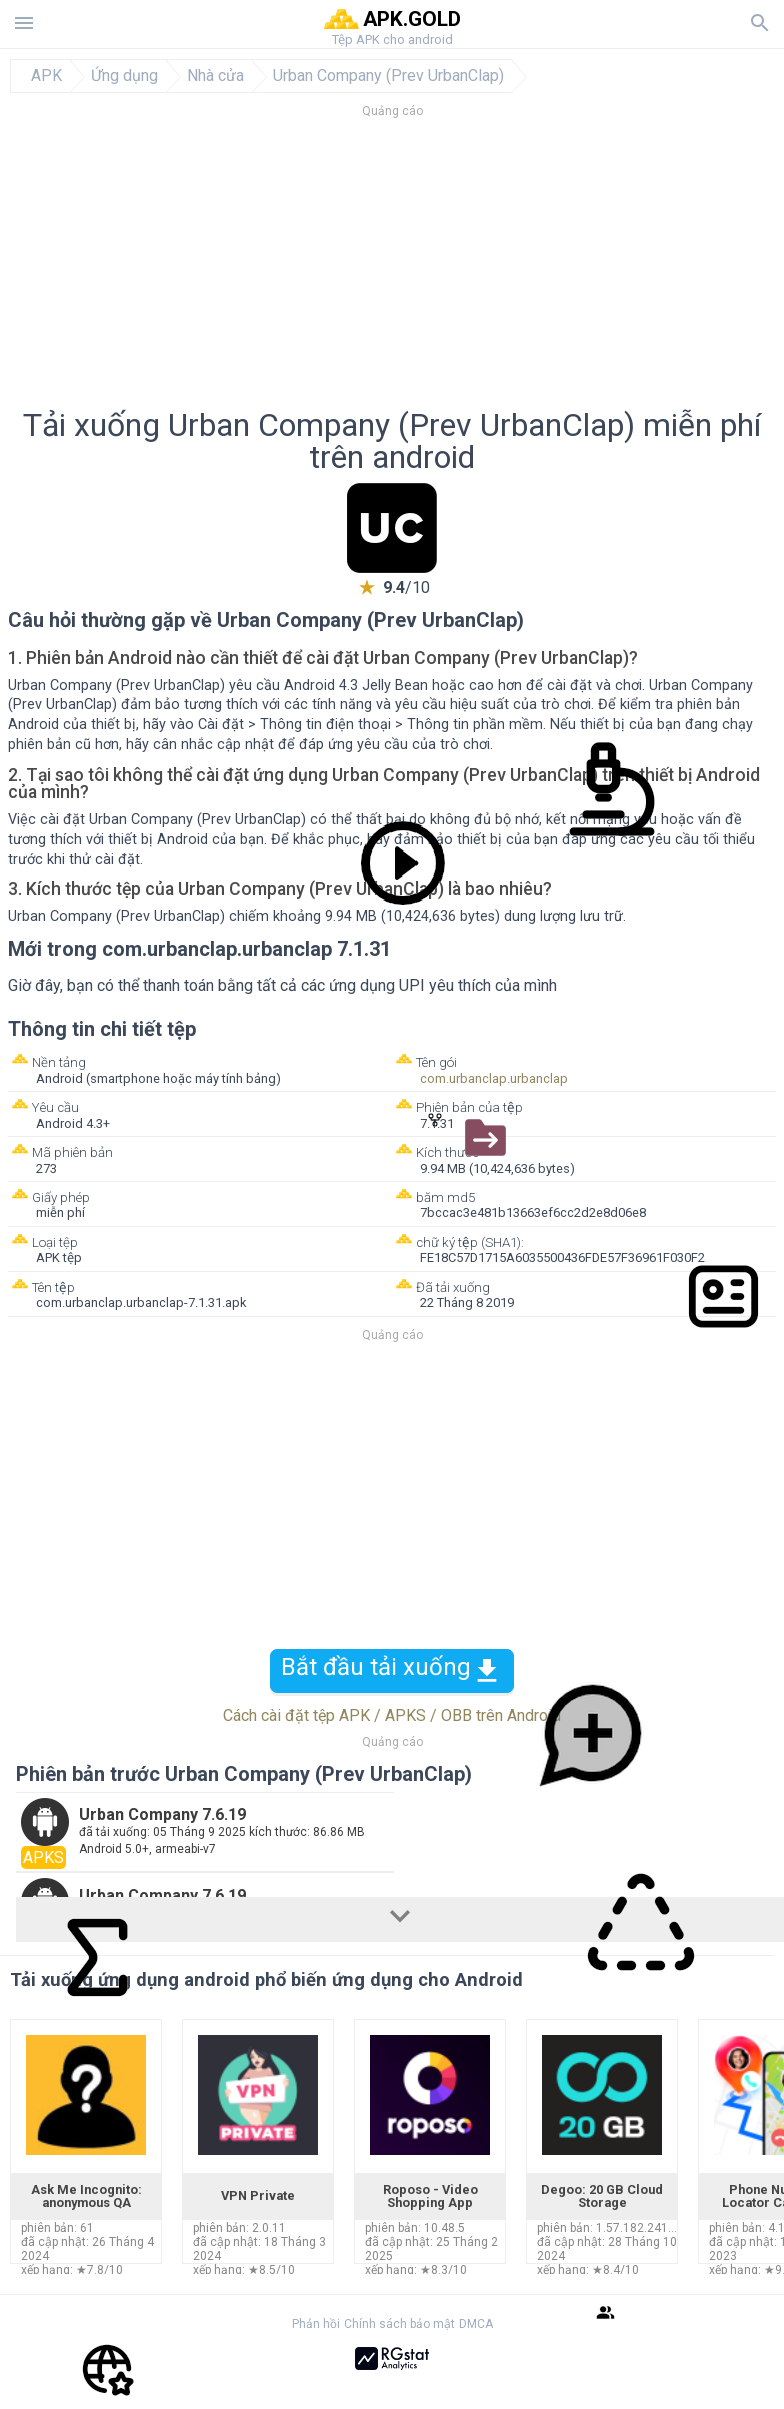 This screenshot has height=2409, width=784. What do you see at coordinates (605, 2312) in the screenshot?
I see `view contacts or people list` at bounding box center [605, 2312].